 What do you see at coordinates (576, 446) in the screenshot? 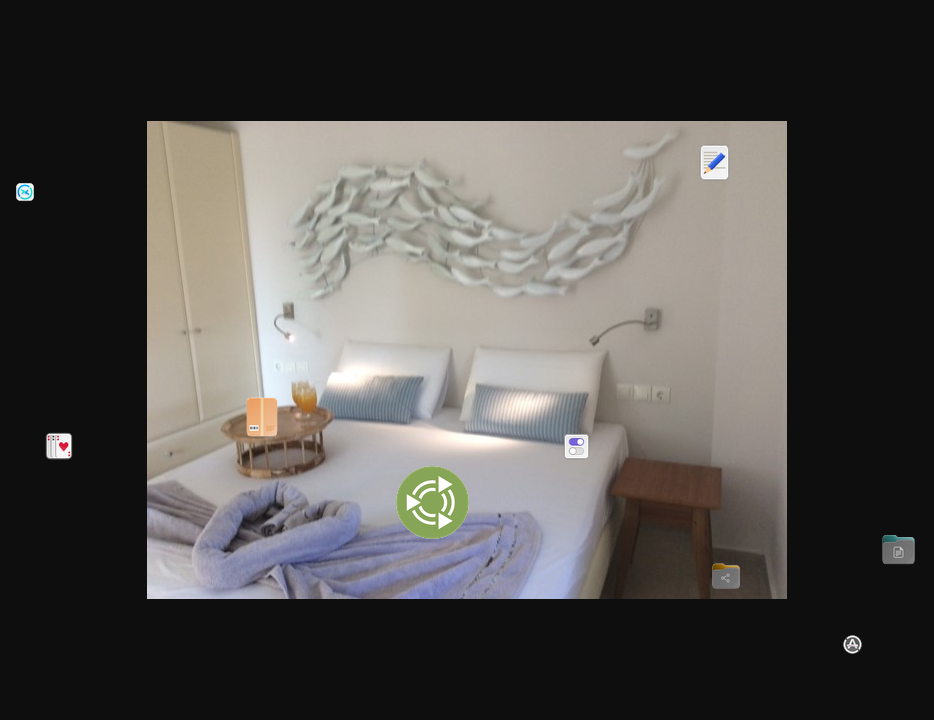
I see `open unity tweak tool settings` at bounding box center [576, 446].